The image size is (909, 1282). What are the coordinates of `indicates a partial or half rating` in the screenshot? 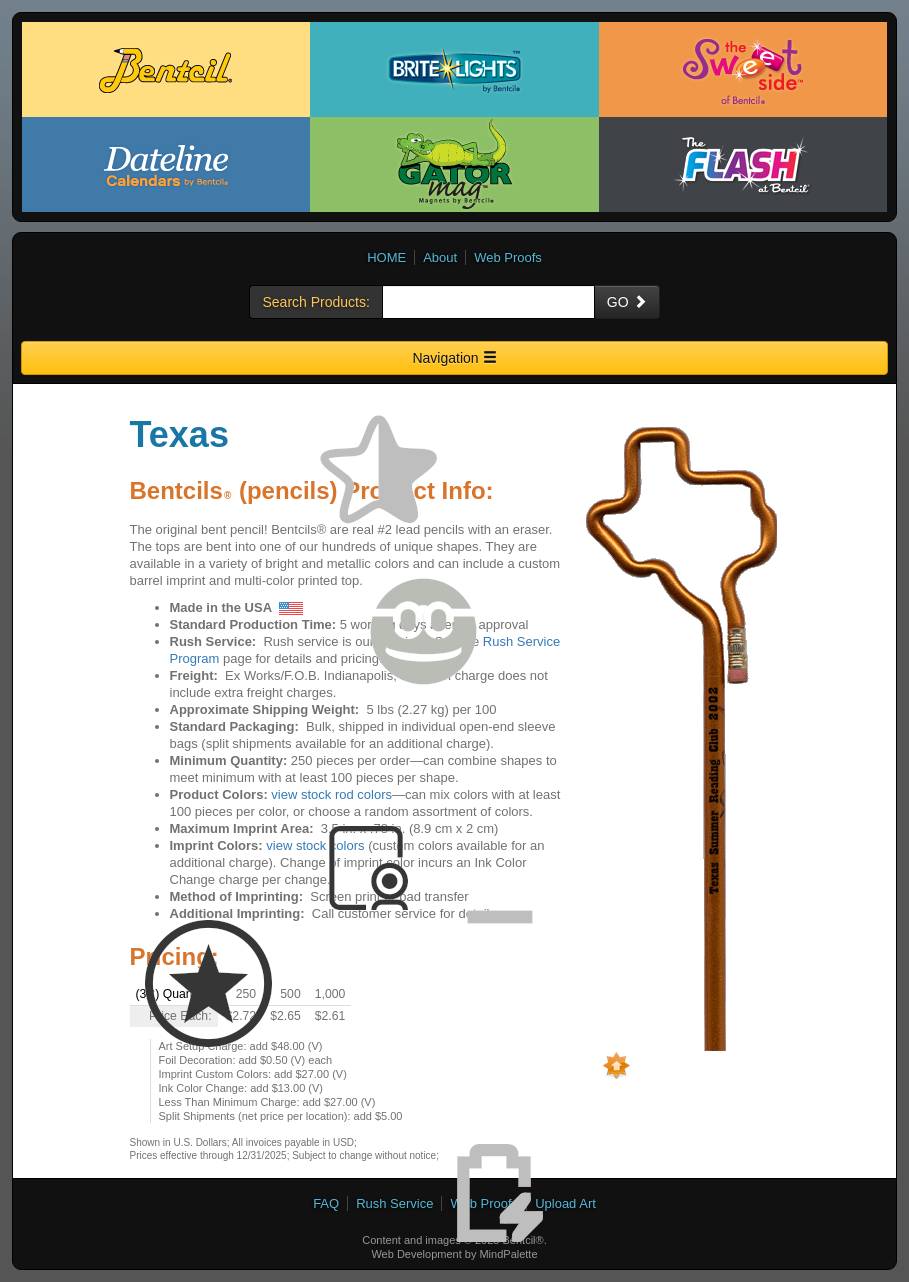 It's located at (378, 473).